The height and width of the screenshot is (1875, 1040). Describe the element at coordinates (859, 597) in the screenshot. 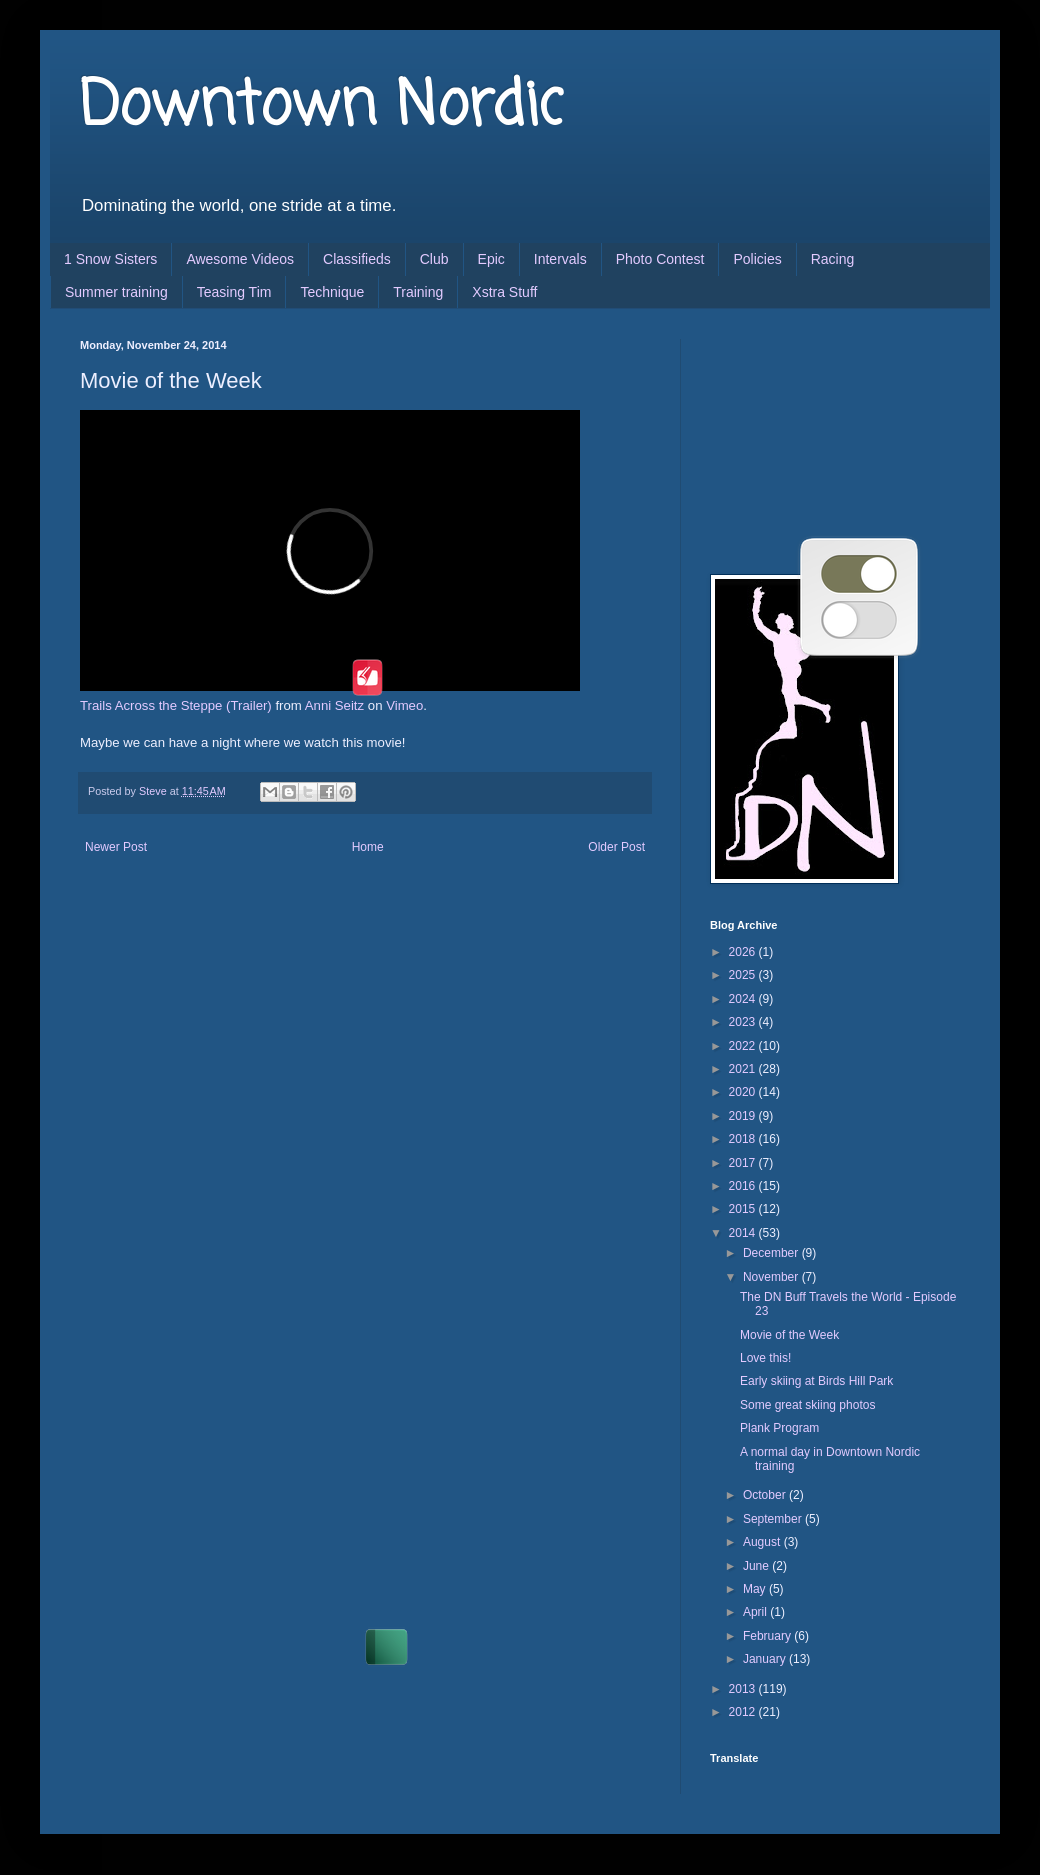

I see `open gnome tweaks application` at that location.